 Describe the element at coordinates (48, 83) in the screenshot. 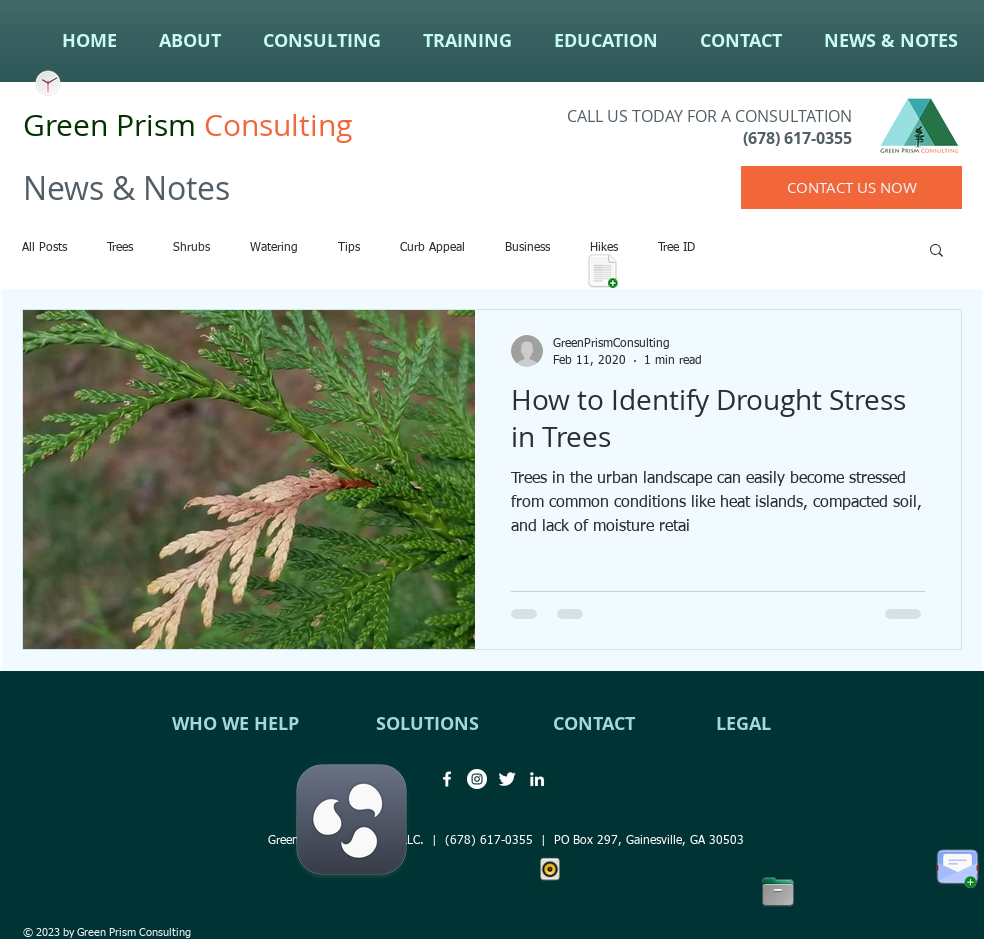

I see `open recently accessed documents` at that location.